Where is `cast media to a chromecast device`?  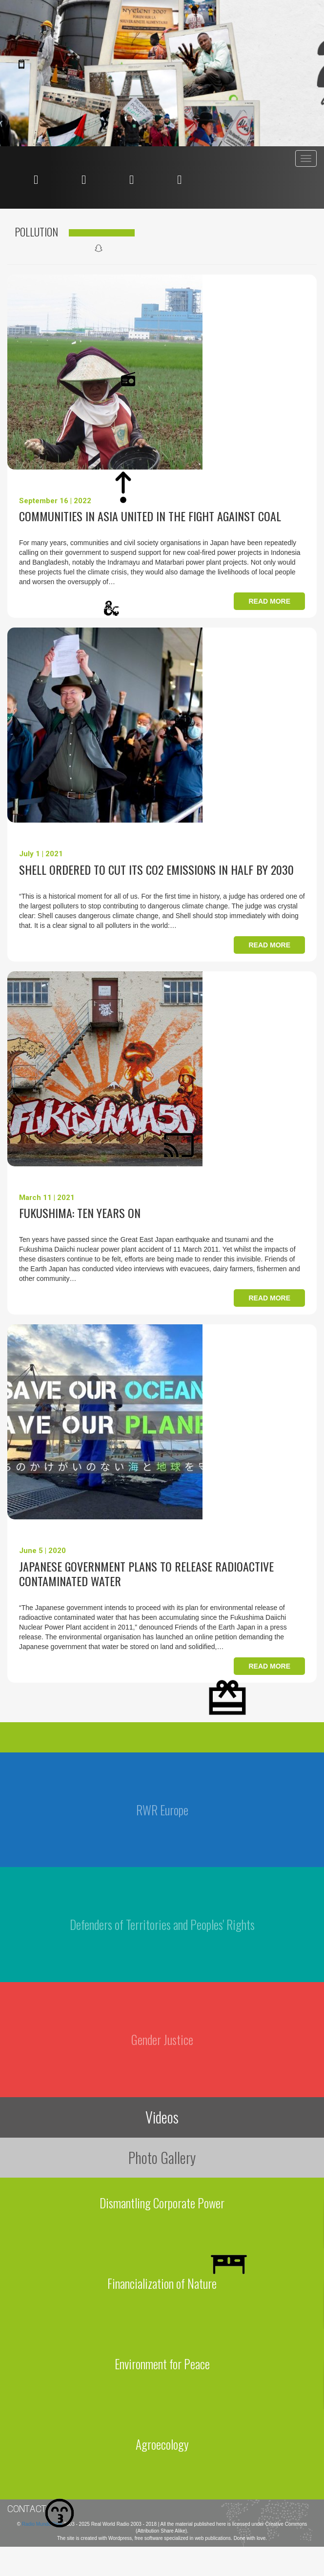
cast media to a chromecast device is located at coordinates (179, 1145).